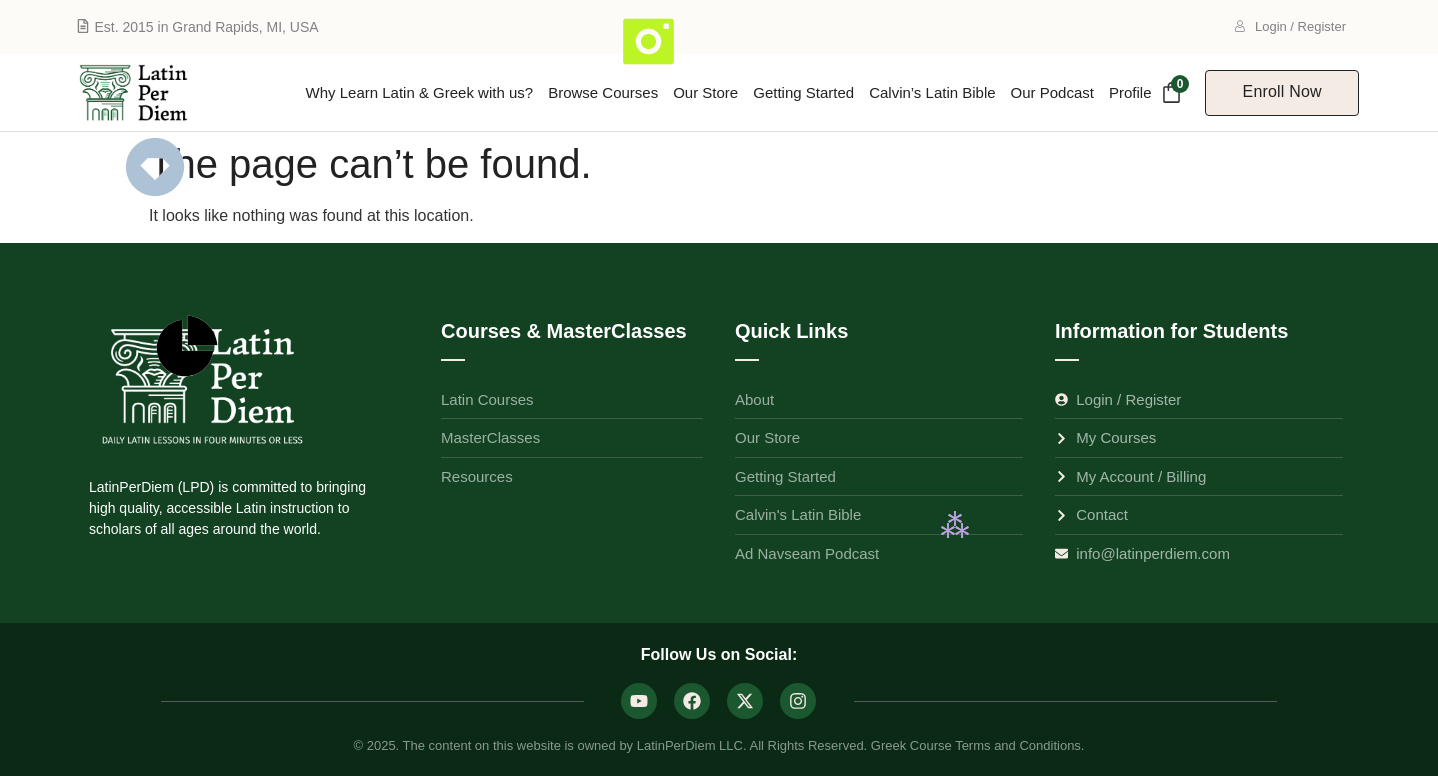  I want to click on copper cryptocurrency logo, so click(155, 167).